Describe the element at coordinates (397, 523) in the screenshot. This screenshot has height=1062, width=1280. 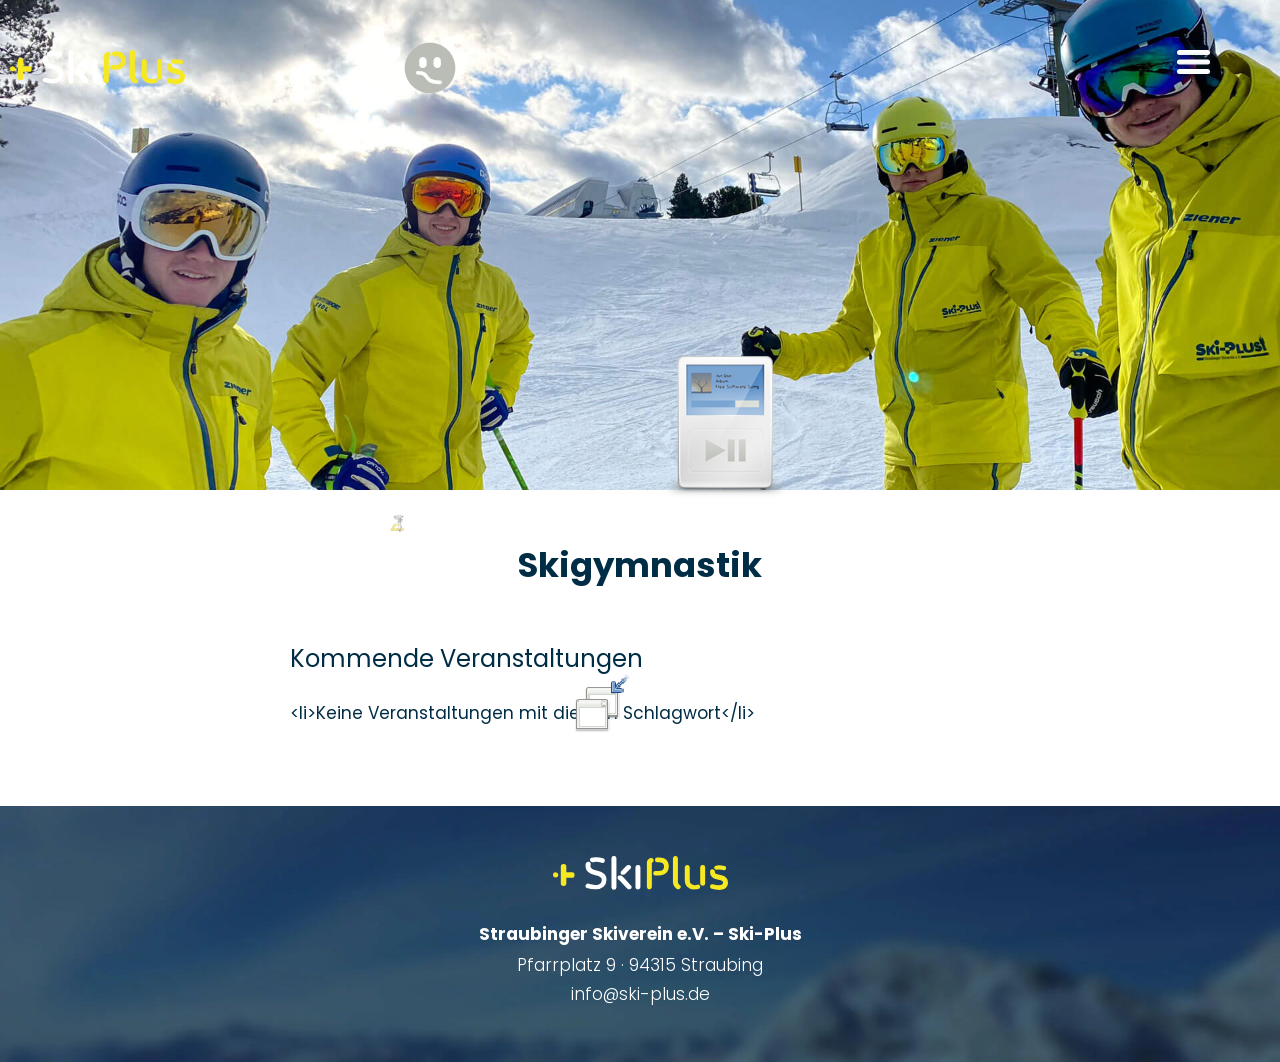
I see `open engineering applications` at that location.